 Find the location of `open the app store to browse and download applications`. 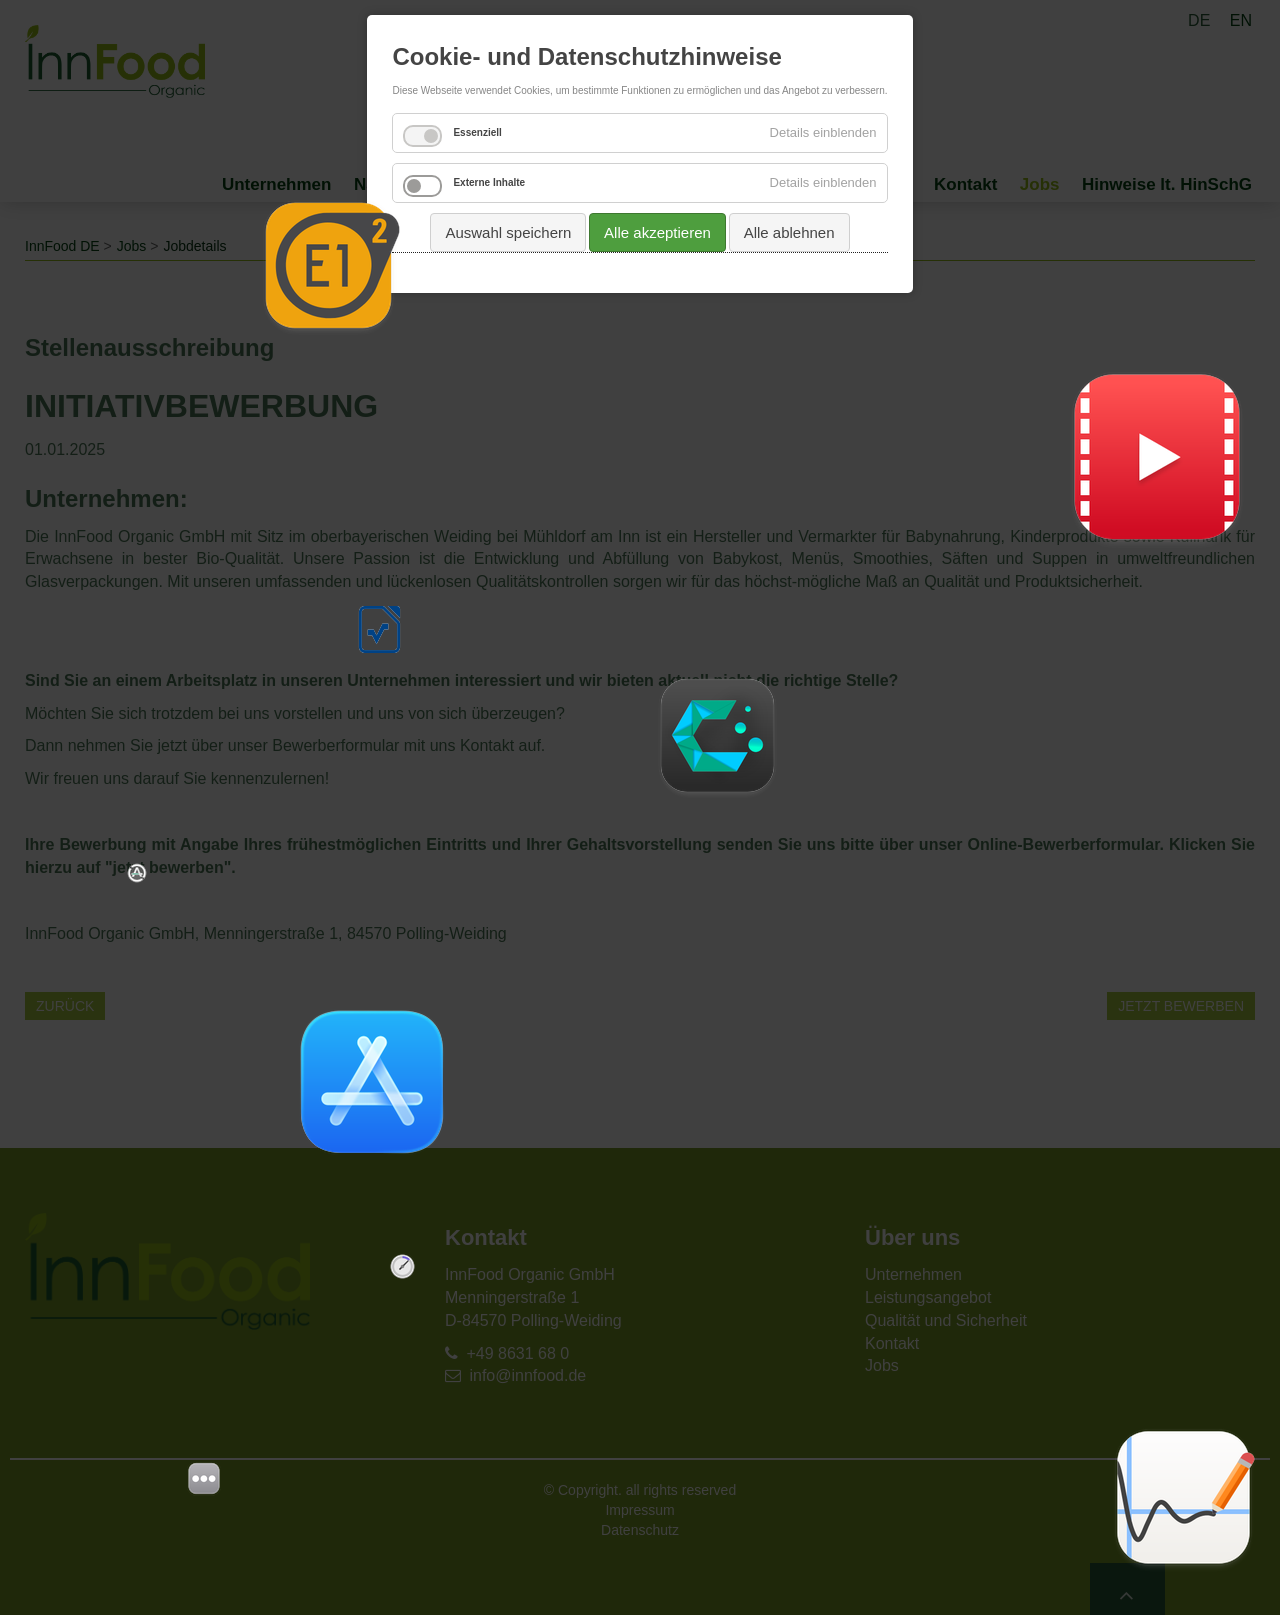

open the app store to browse and download applications is located at coordinates (372, 1082).